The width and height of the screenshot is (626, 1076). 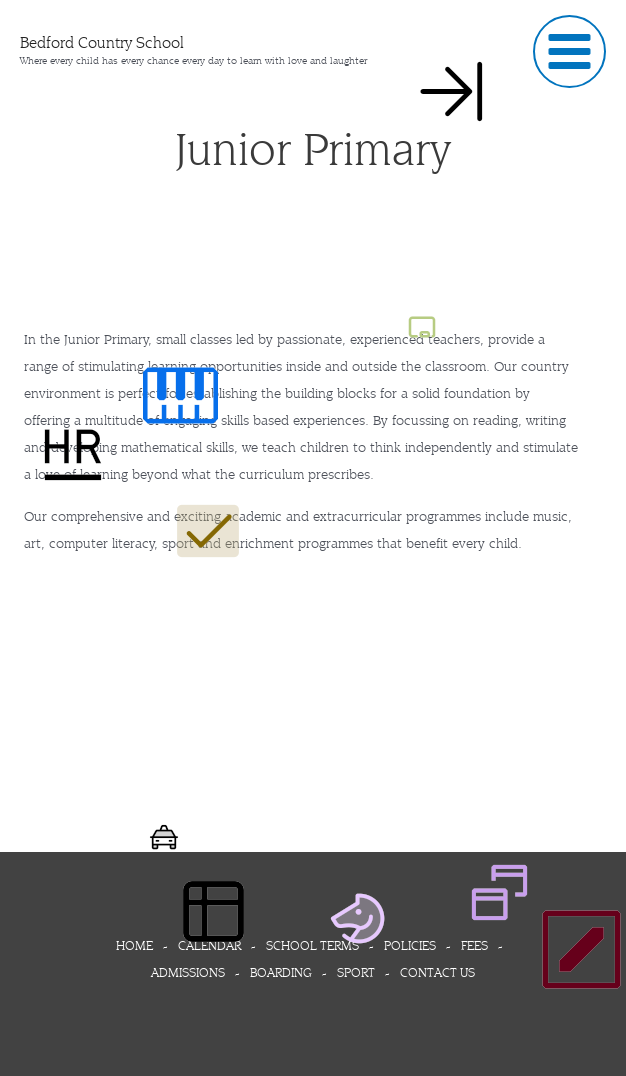 I want to click on confirm or submit an action, so click(x=208, y=531).